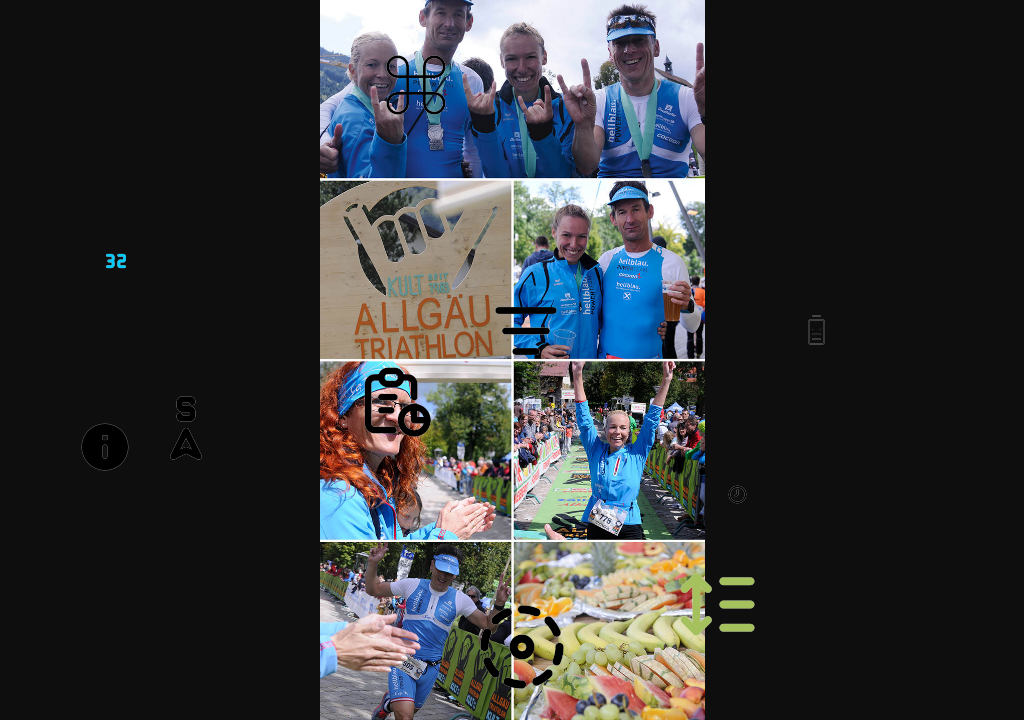  Describe the element at coordinates (522, 647) in the screenshot. I see `apply tilt-shift blur effect to photo` at that location.